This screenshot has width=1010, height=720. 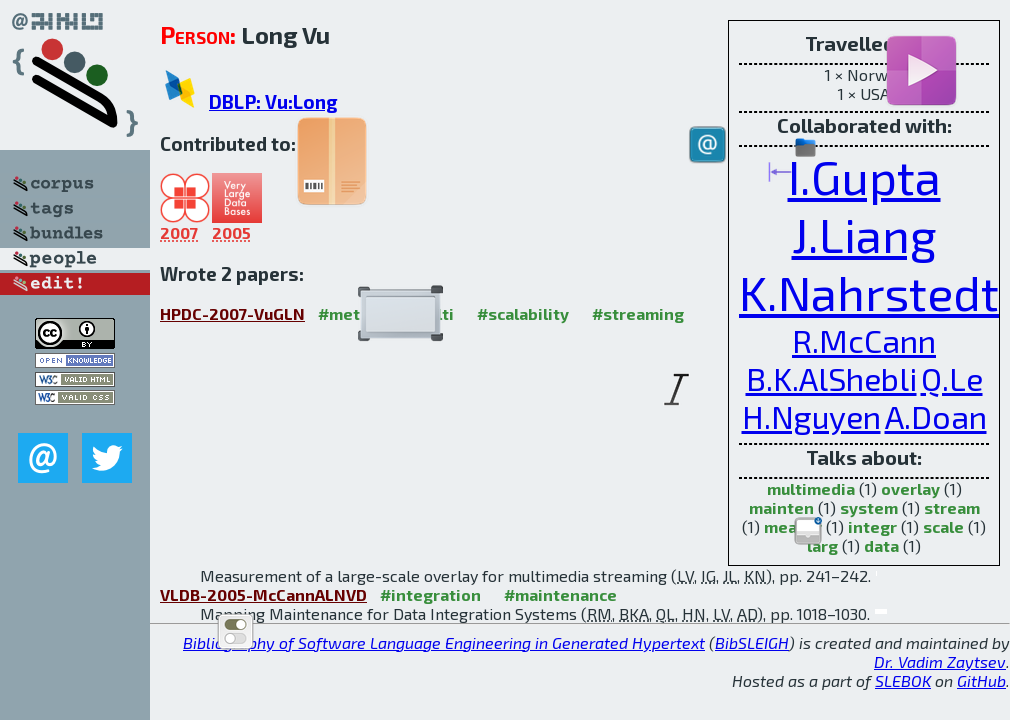 What do you see at coordinates (332, 161) in the screenshot?
I see `open a compressed archive file` at bounding box center [332, 161].